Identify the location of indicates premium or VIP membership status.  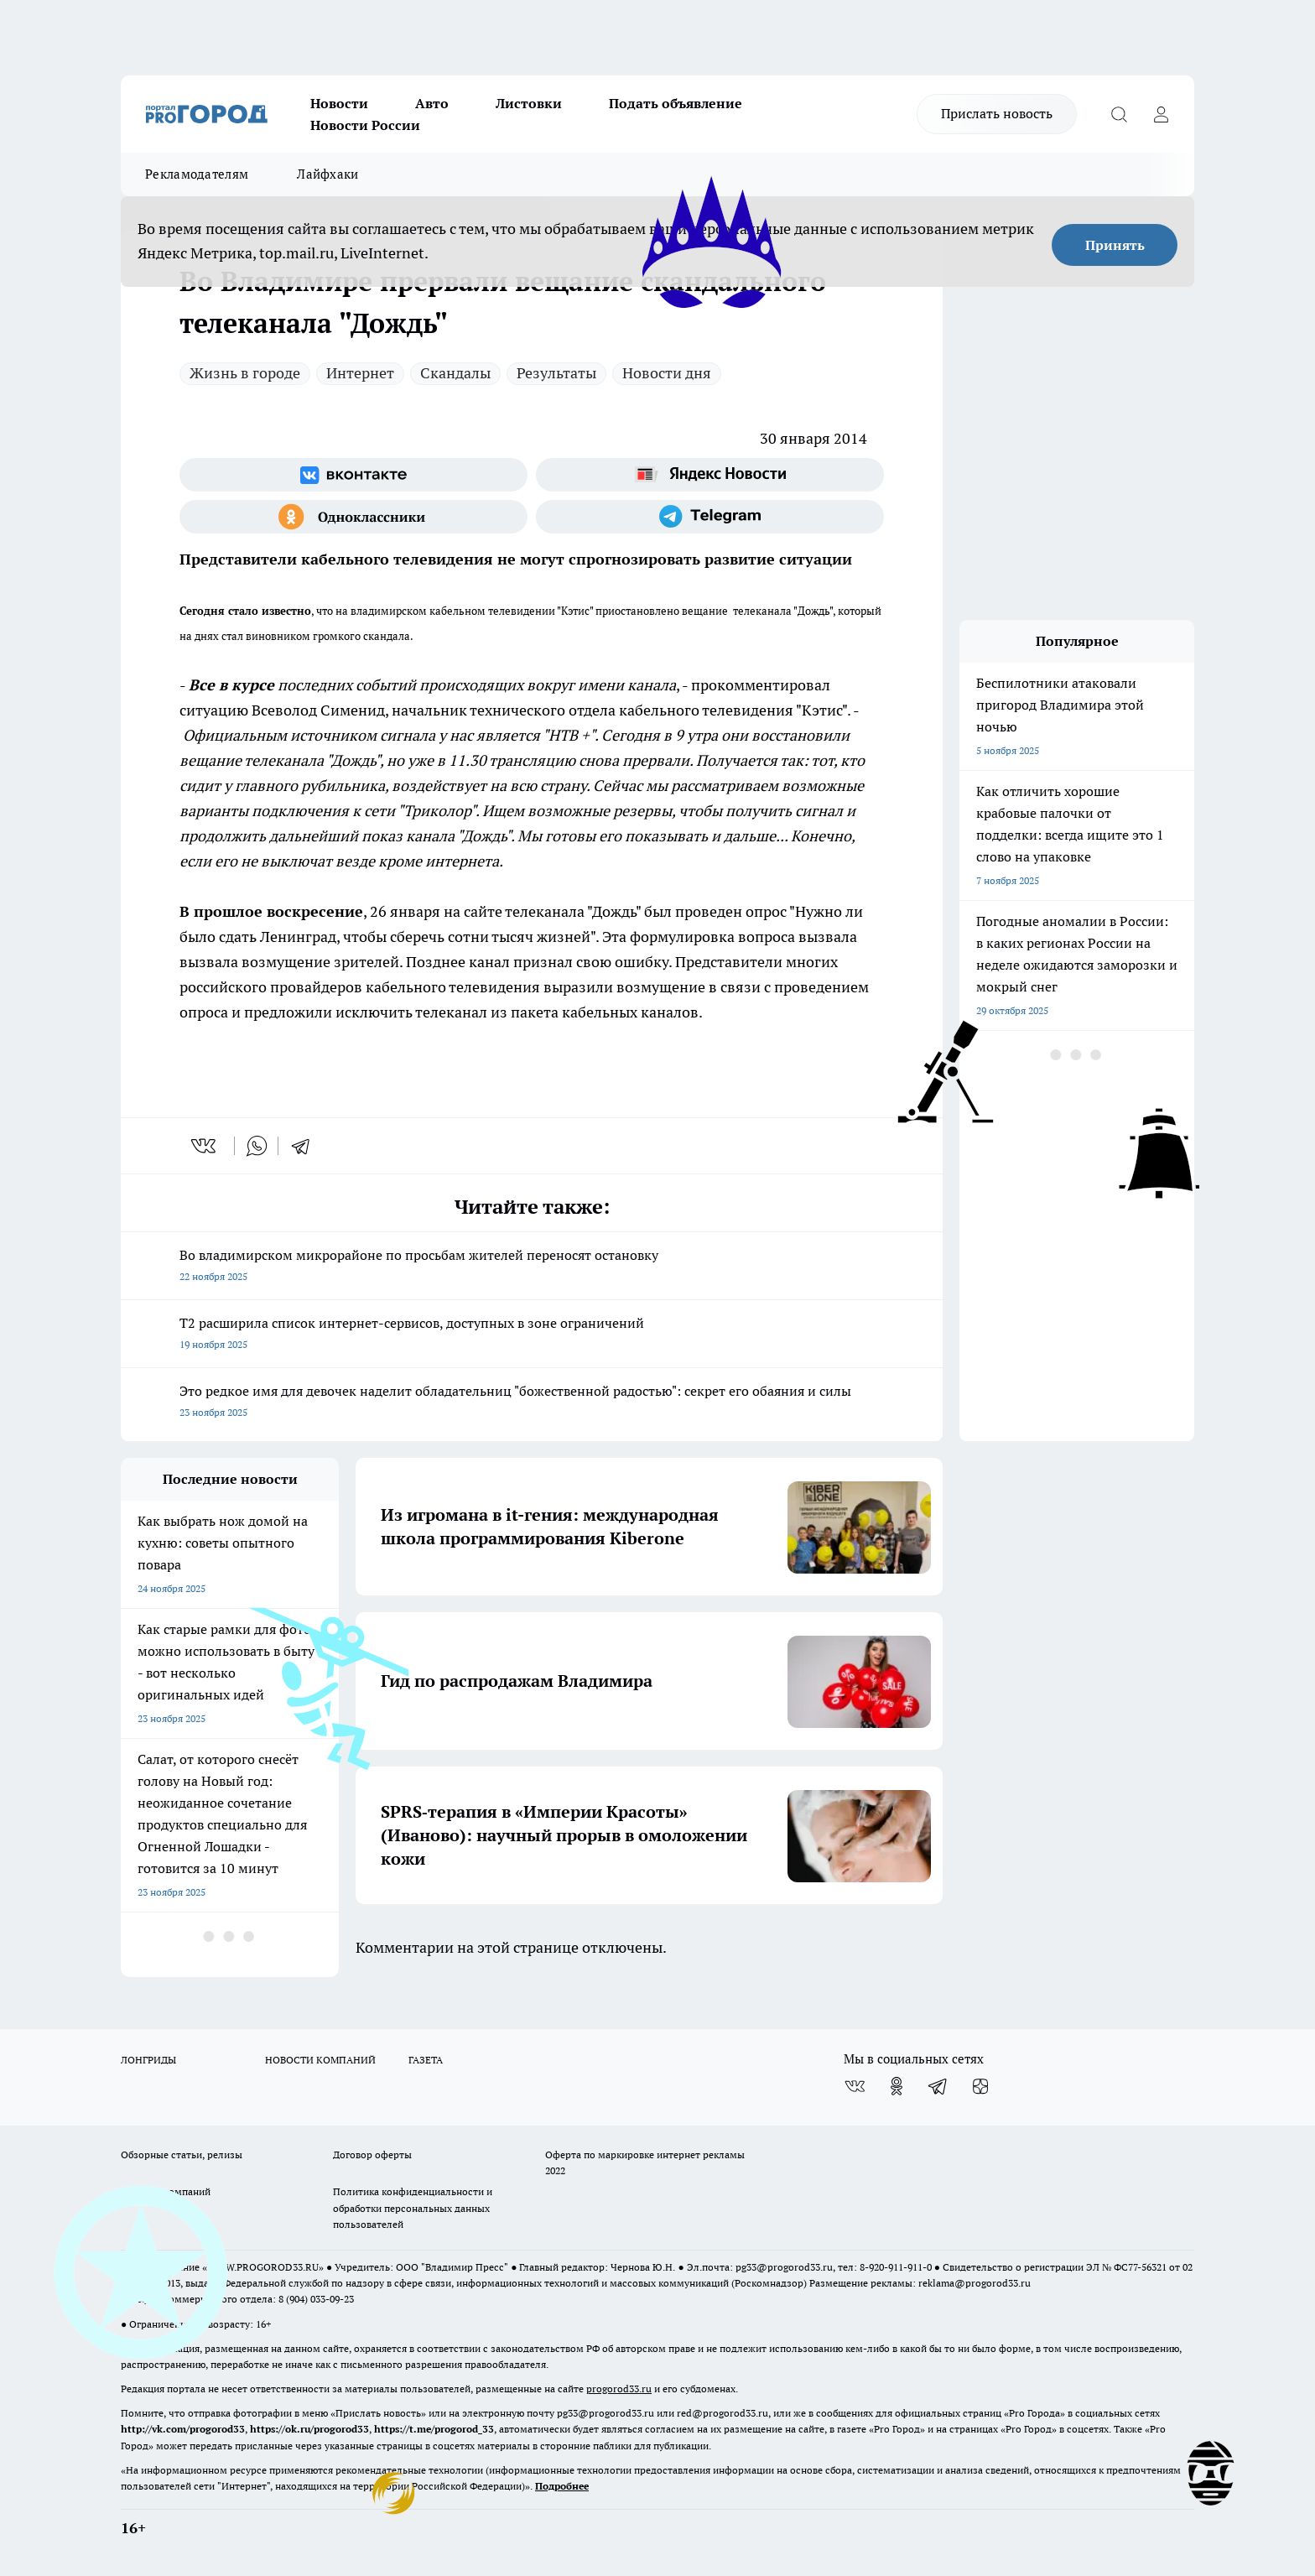
(712, 246).